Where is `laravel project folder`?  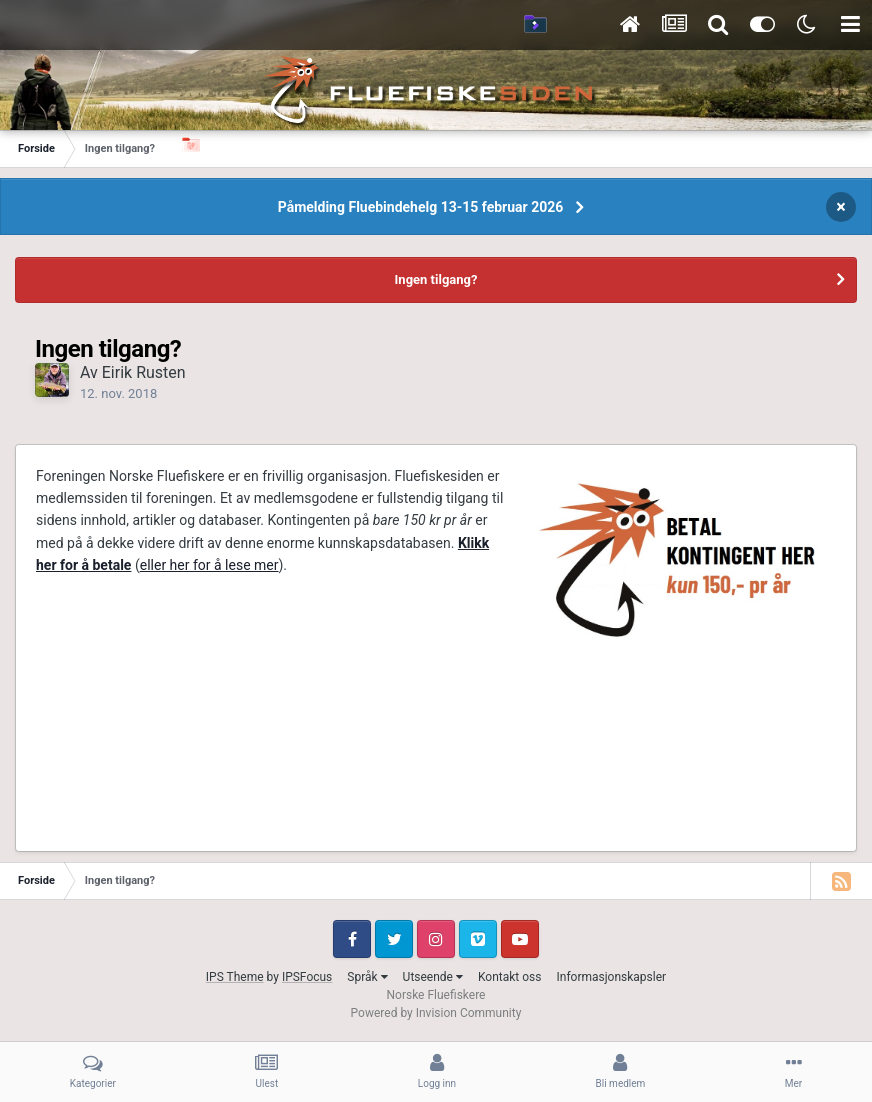
laravel project folder is located at coordinates (191, 145).